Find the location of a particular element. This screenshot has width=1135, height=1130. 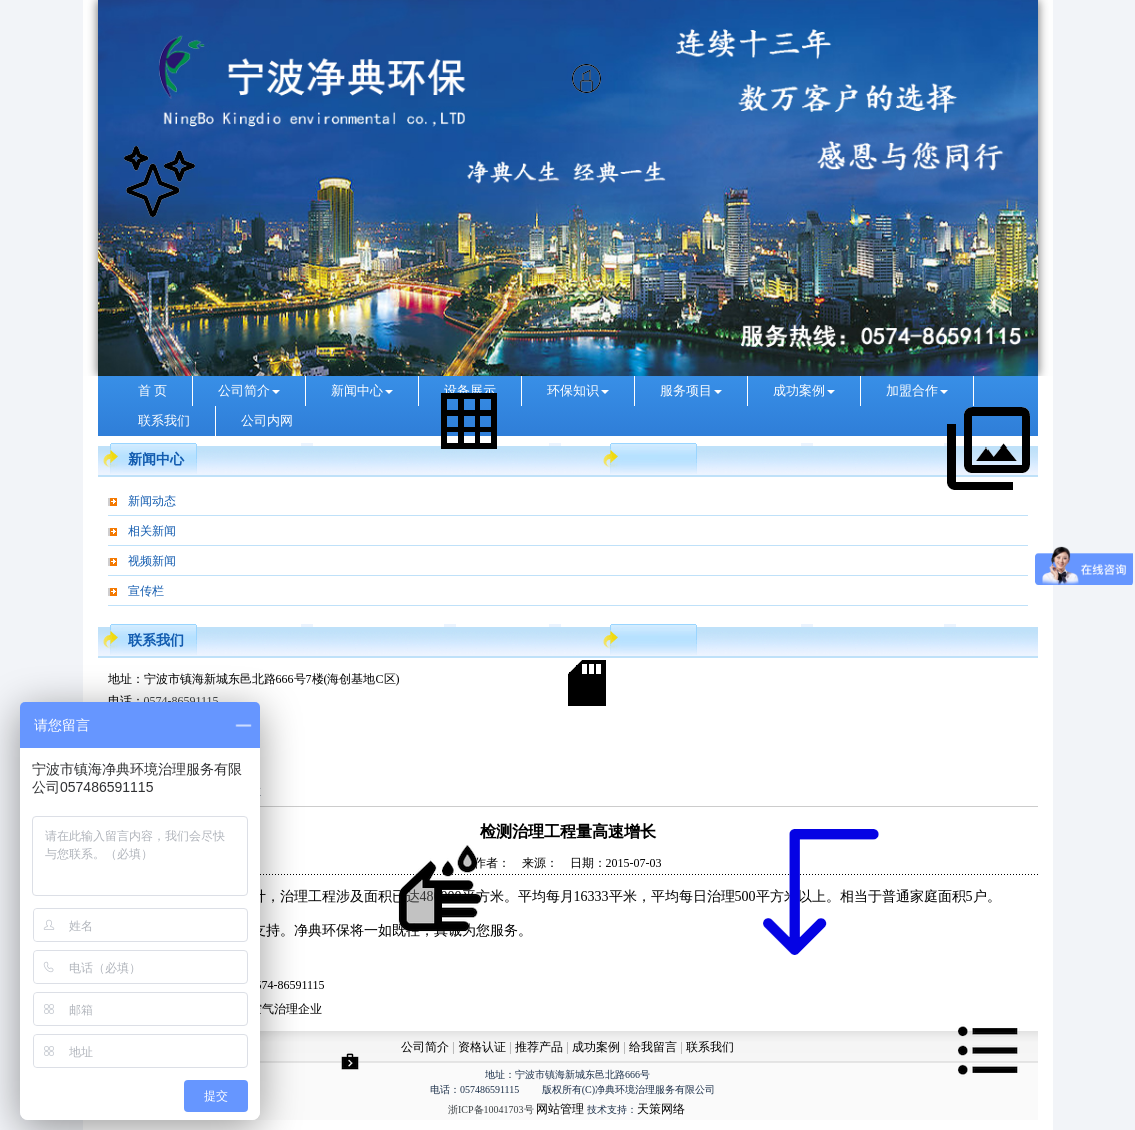

navigate back and down in a menu hierarchy is located at coordinates (821, 892).